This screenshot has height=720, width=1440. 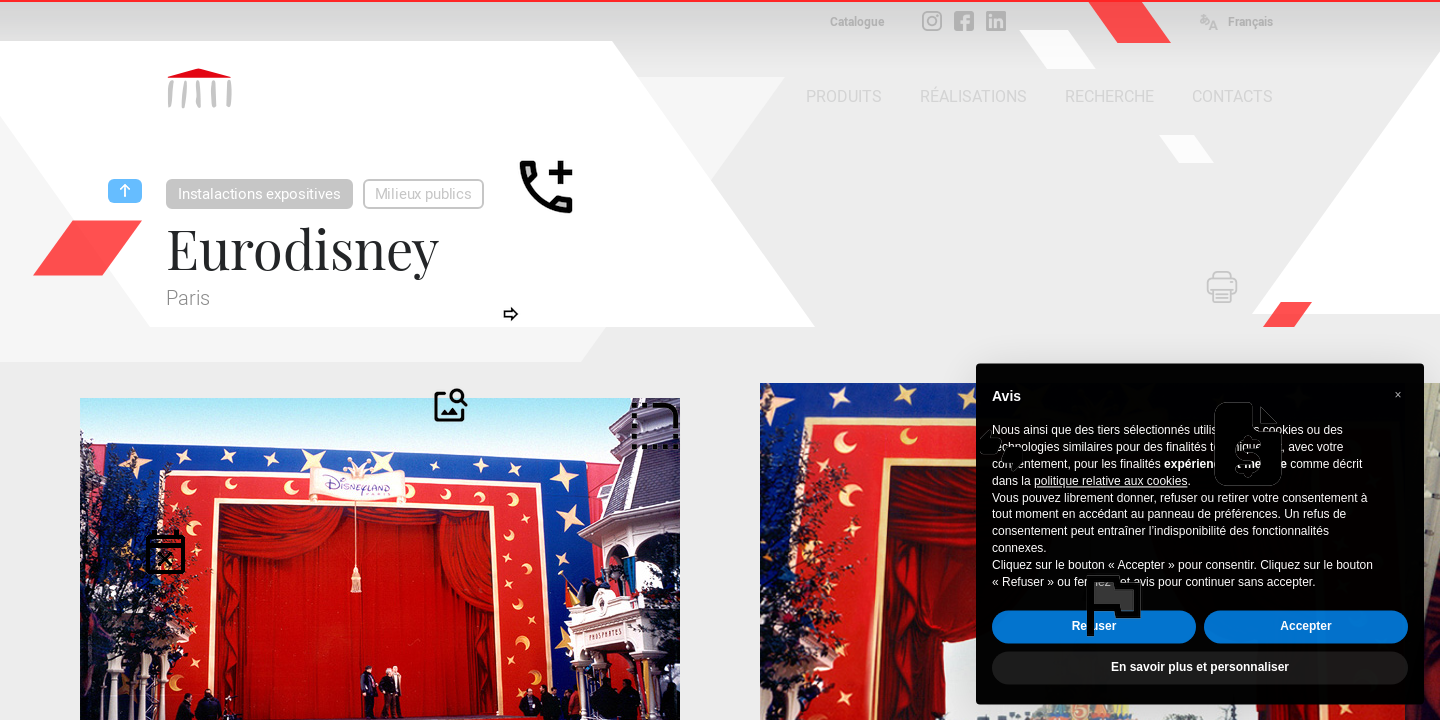 What do you see at coordinates (511, 314) in the screenshot?
I see `forward an email or message` at bounding box center [511, 314].